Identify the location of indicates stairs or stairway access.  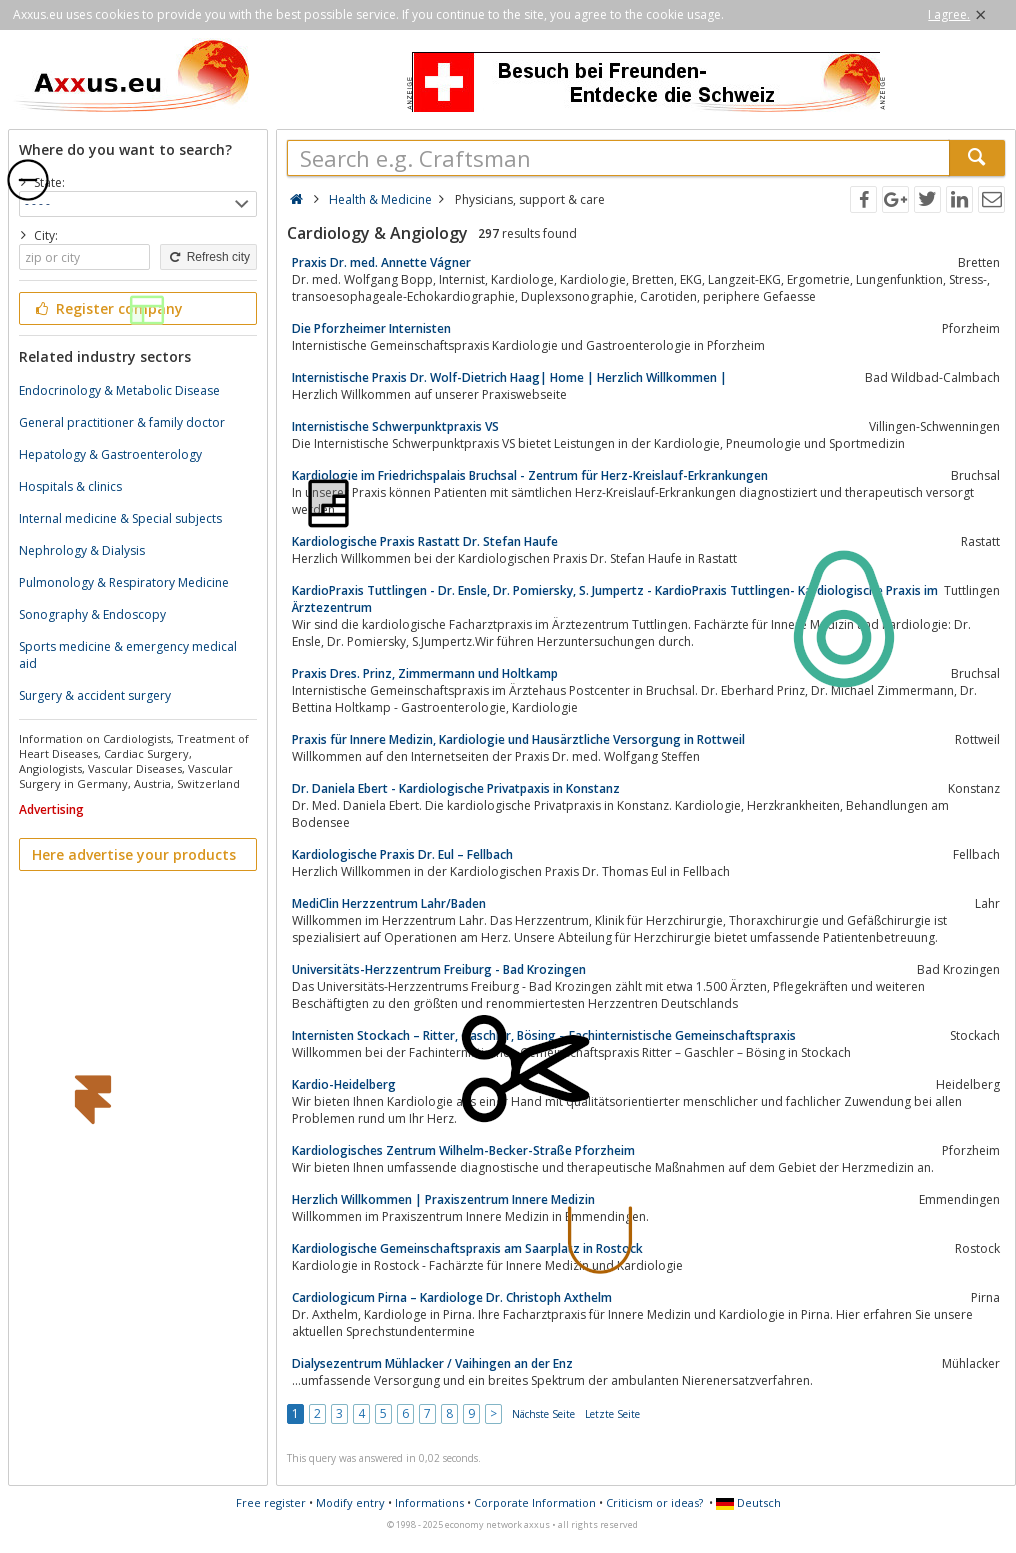
(328, 503).